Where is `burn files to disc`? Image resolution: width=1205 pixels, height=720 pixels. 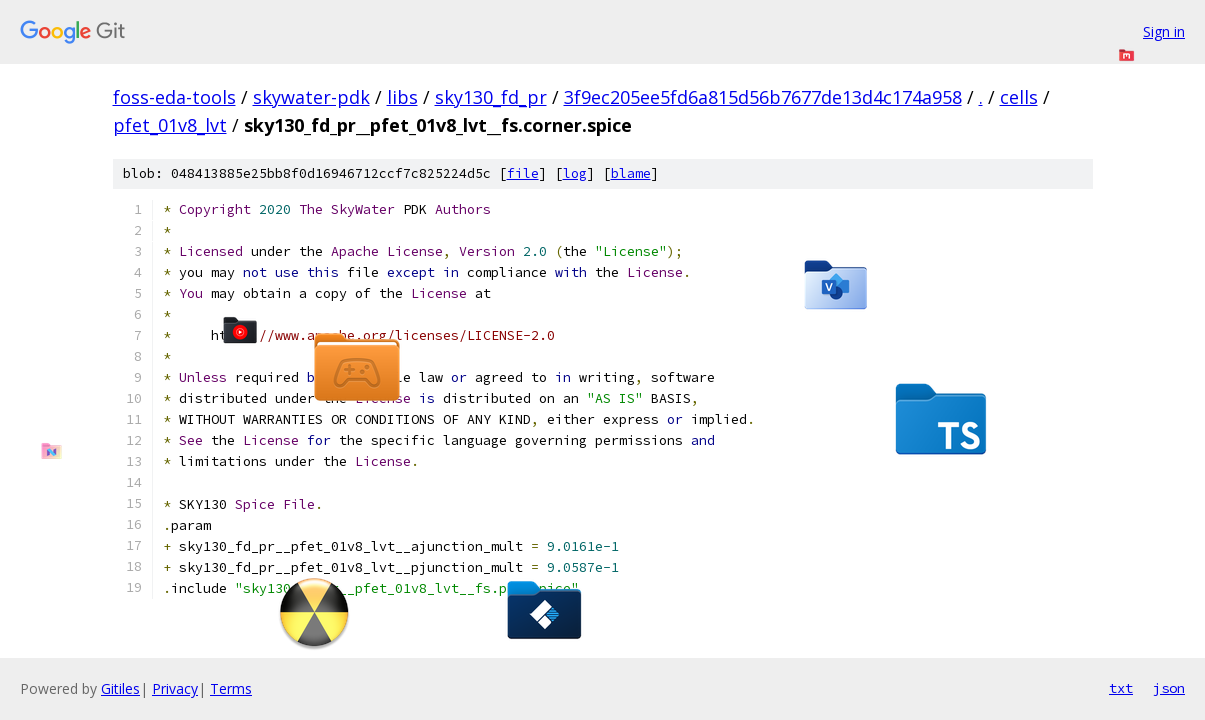 burn files to disc is located at coordinates (314, 612).